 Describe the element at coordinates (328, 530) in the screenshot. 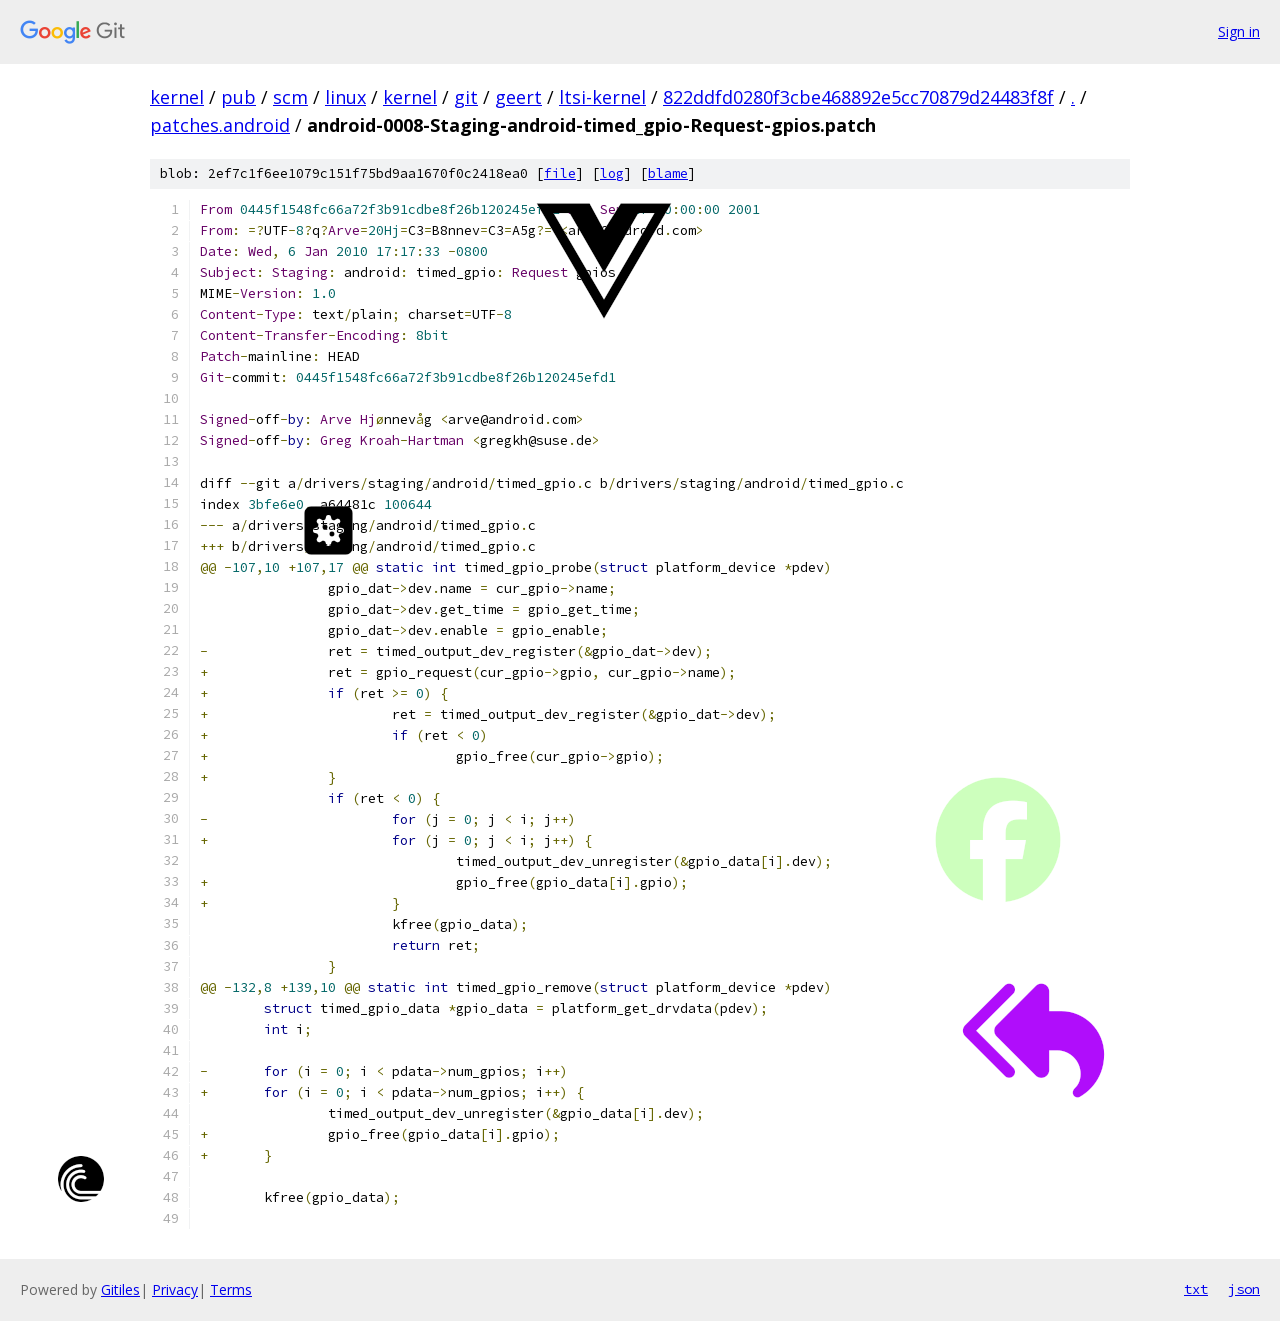

I see `indicates virus or malware detected` at that location.